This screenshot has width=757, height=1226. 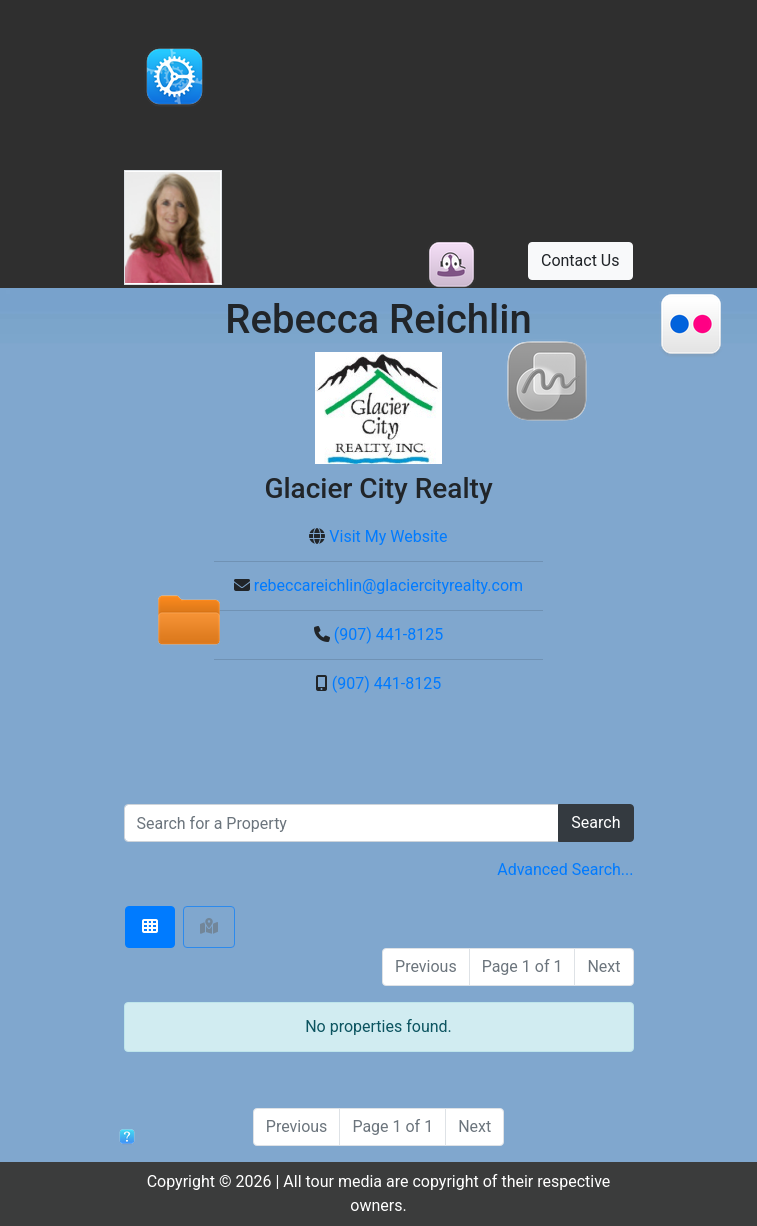 What do you see at coordinates (547, 381) in the screenshot?
I see `open freeform app for brainstorming and sketching` at bounding box center [547, 381].